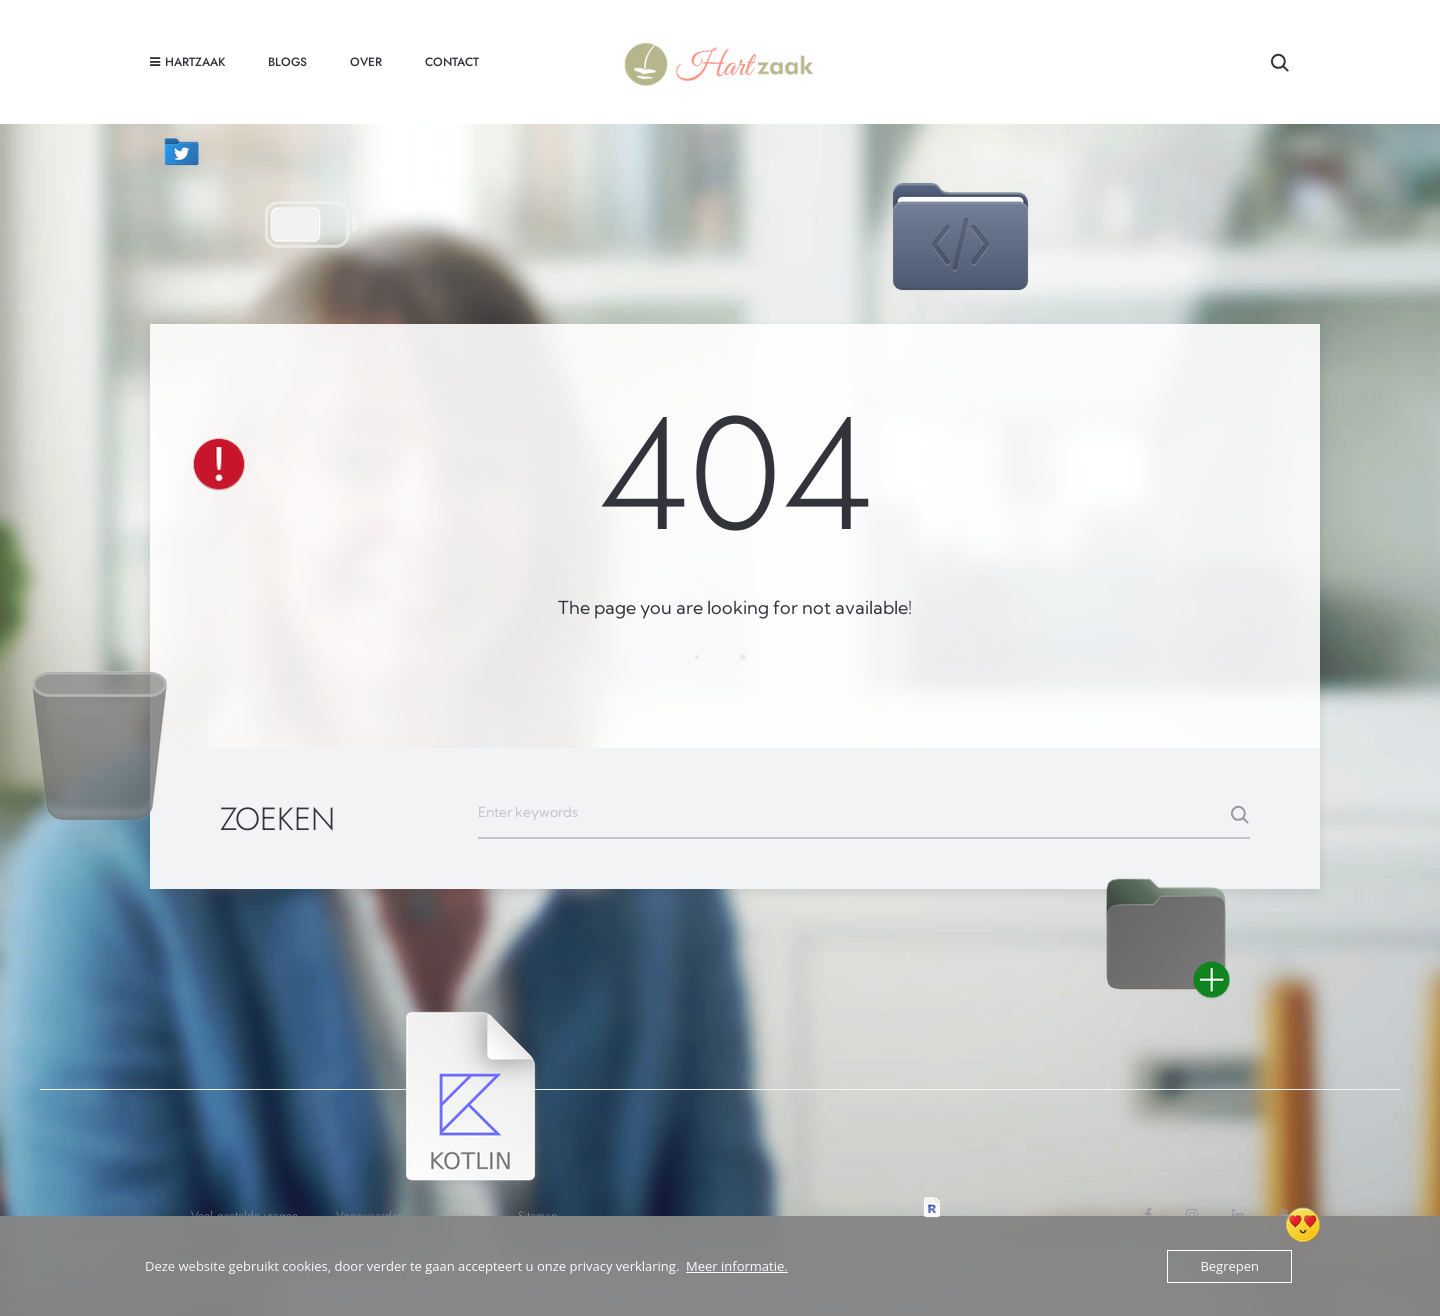  I want to click on an R programming language source file, so click(932, 1207).